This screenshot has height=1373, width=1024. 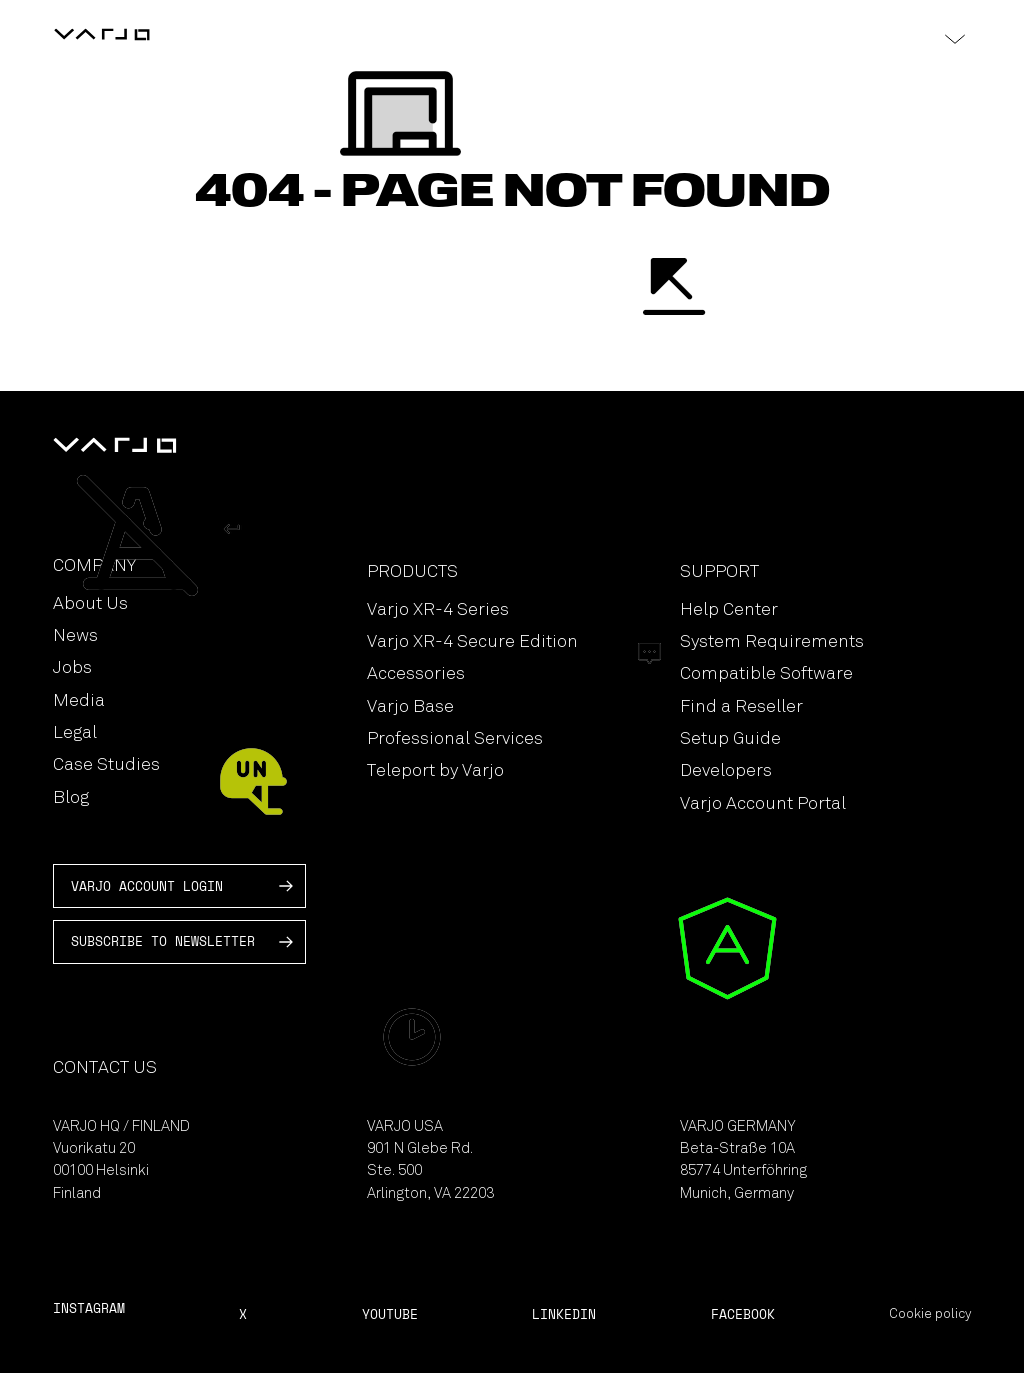 What do you see at coordinates (253, 781) in the screenshot?
I see `indicates united nations peacekeeping forces` at bounding box center [253, 781].